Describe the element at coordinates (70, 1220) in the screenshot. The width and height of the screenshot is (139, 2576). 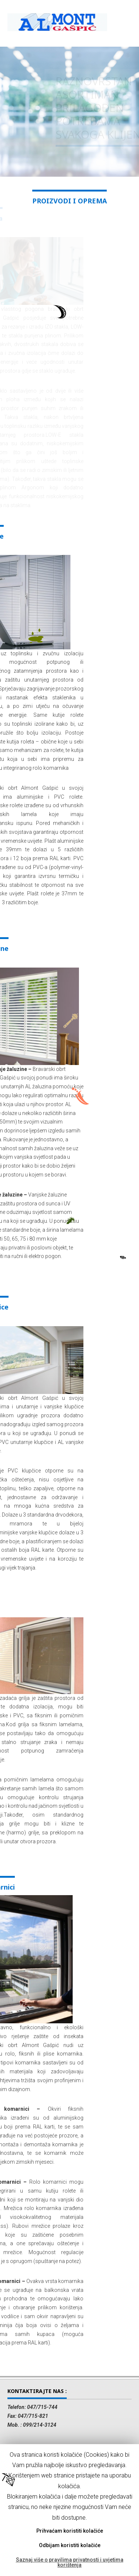
I see `cast an electrical or lightning spell` at that location.